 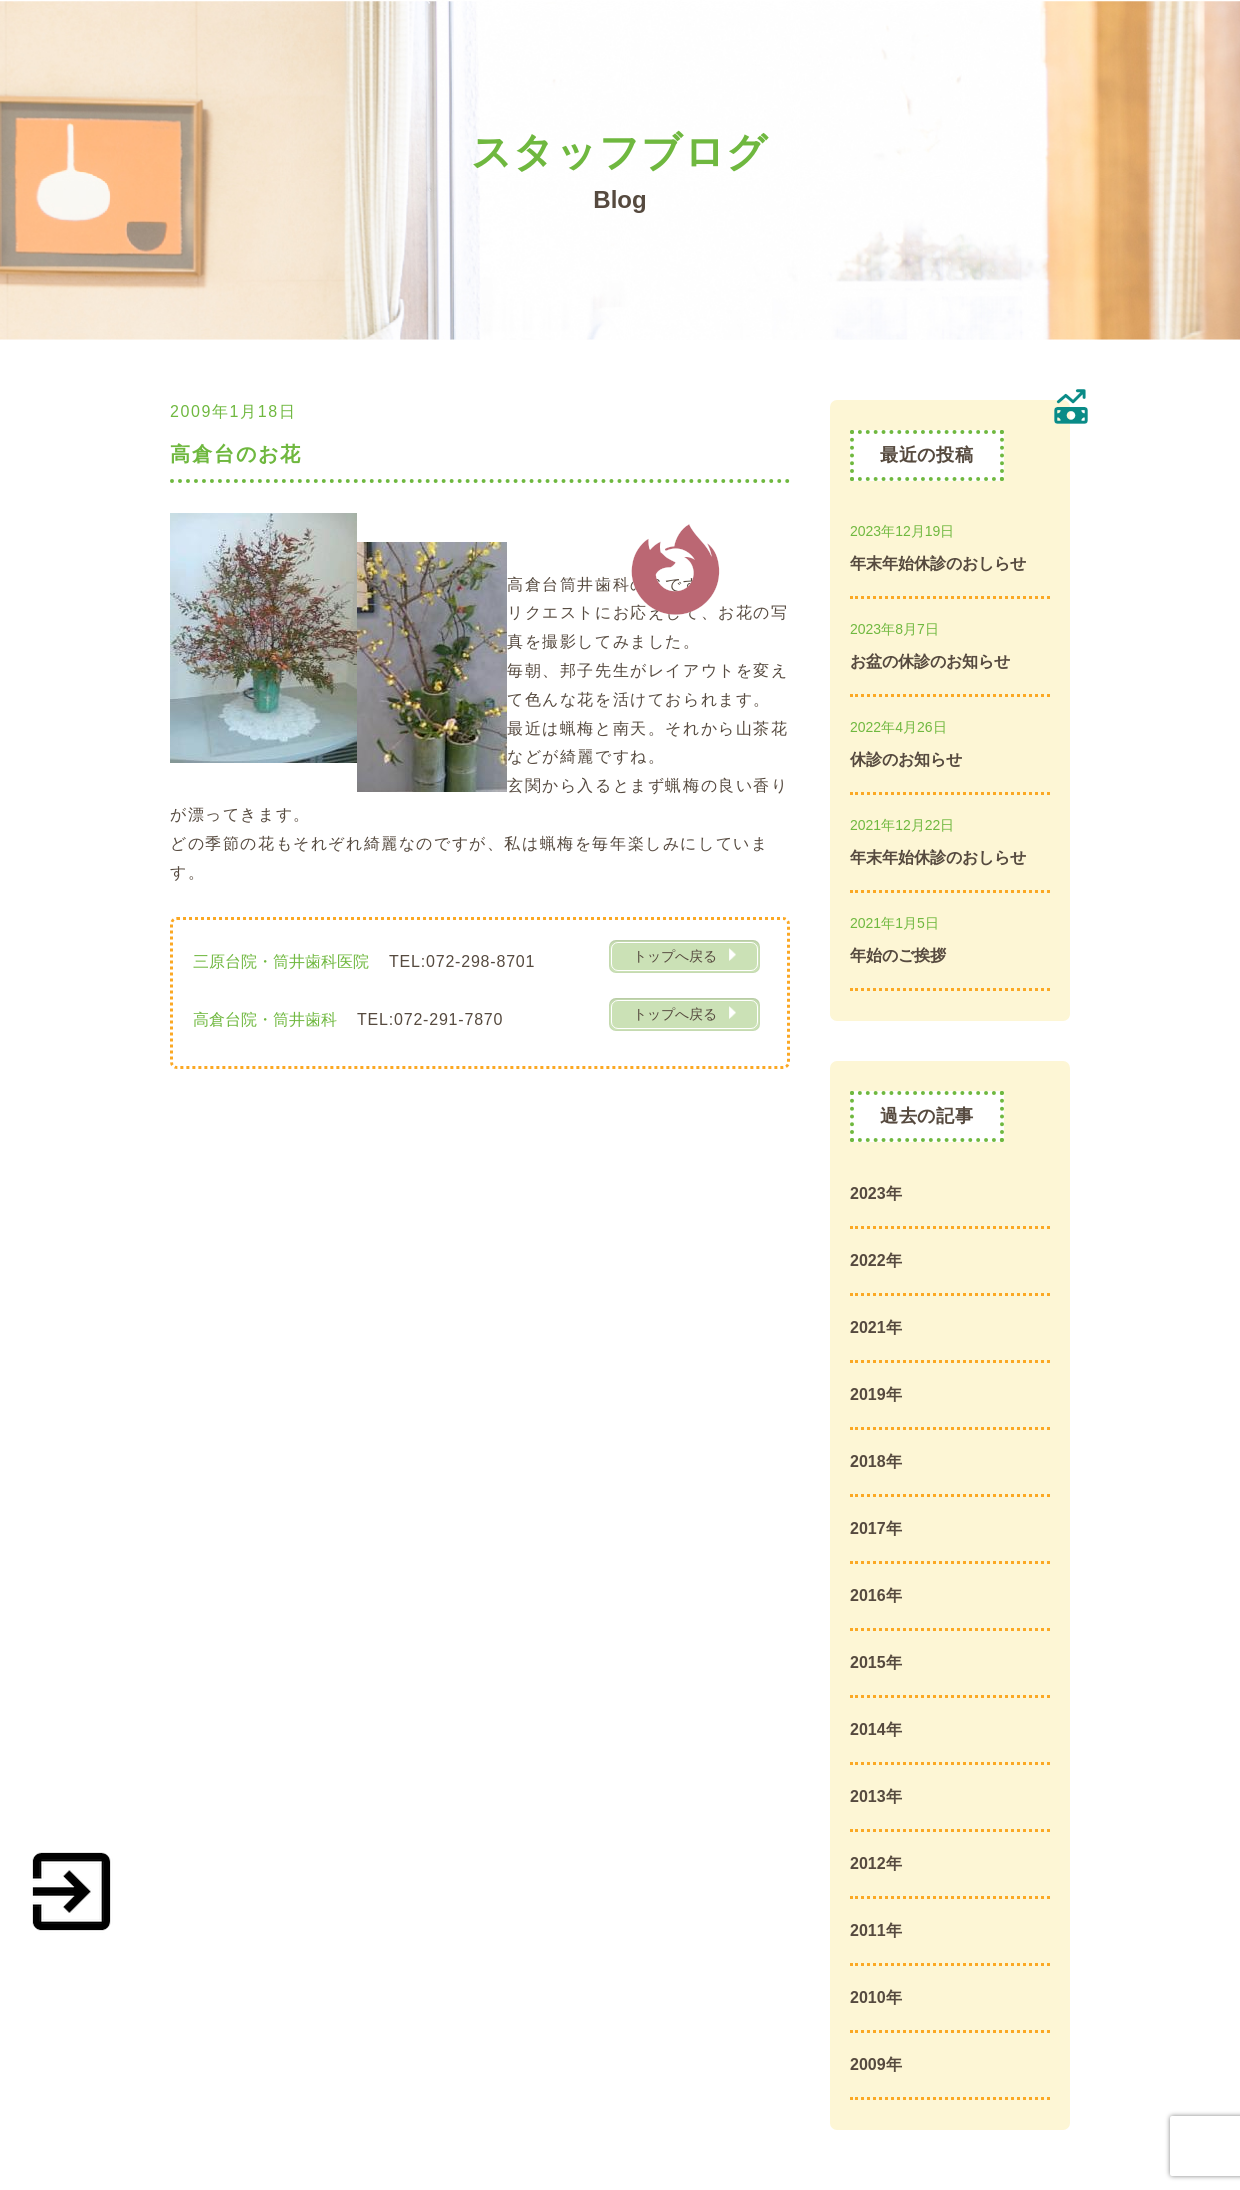 What do you see at coordinates (675, 569) in the screenshot?
I see `open Mozilla Firefox browser` at bounding box center [675, 569].